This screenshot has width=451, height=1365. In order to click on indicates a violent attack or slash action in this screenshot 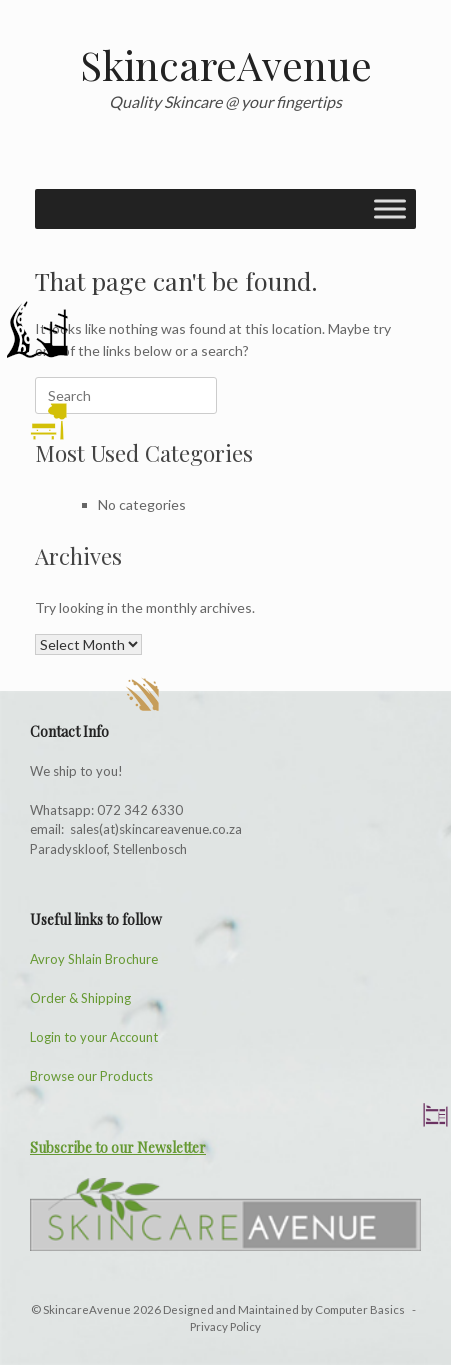, I will do `click(142, 694)`.